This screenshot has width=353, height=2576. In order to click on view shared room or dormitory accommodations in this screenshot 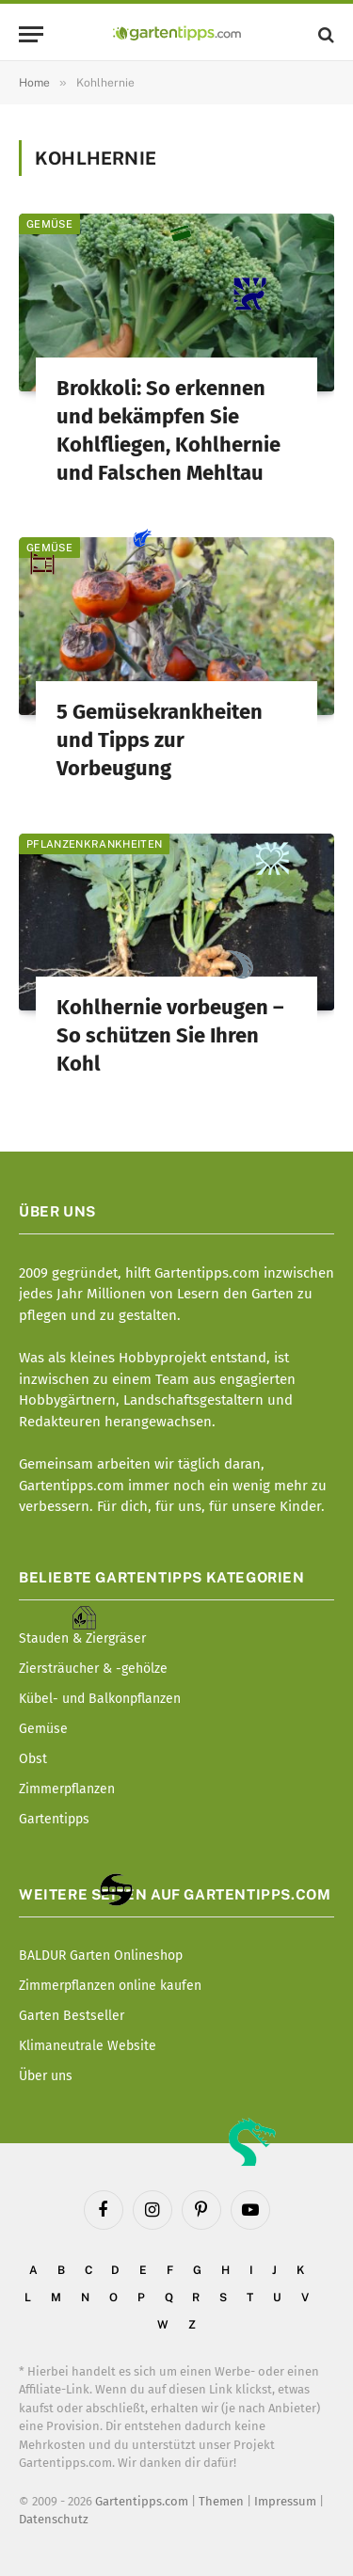, I will do `click(42, 563)`.